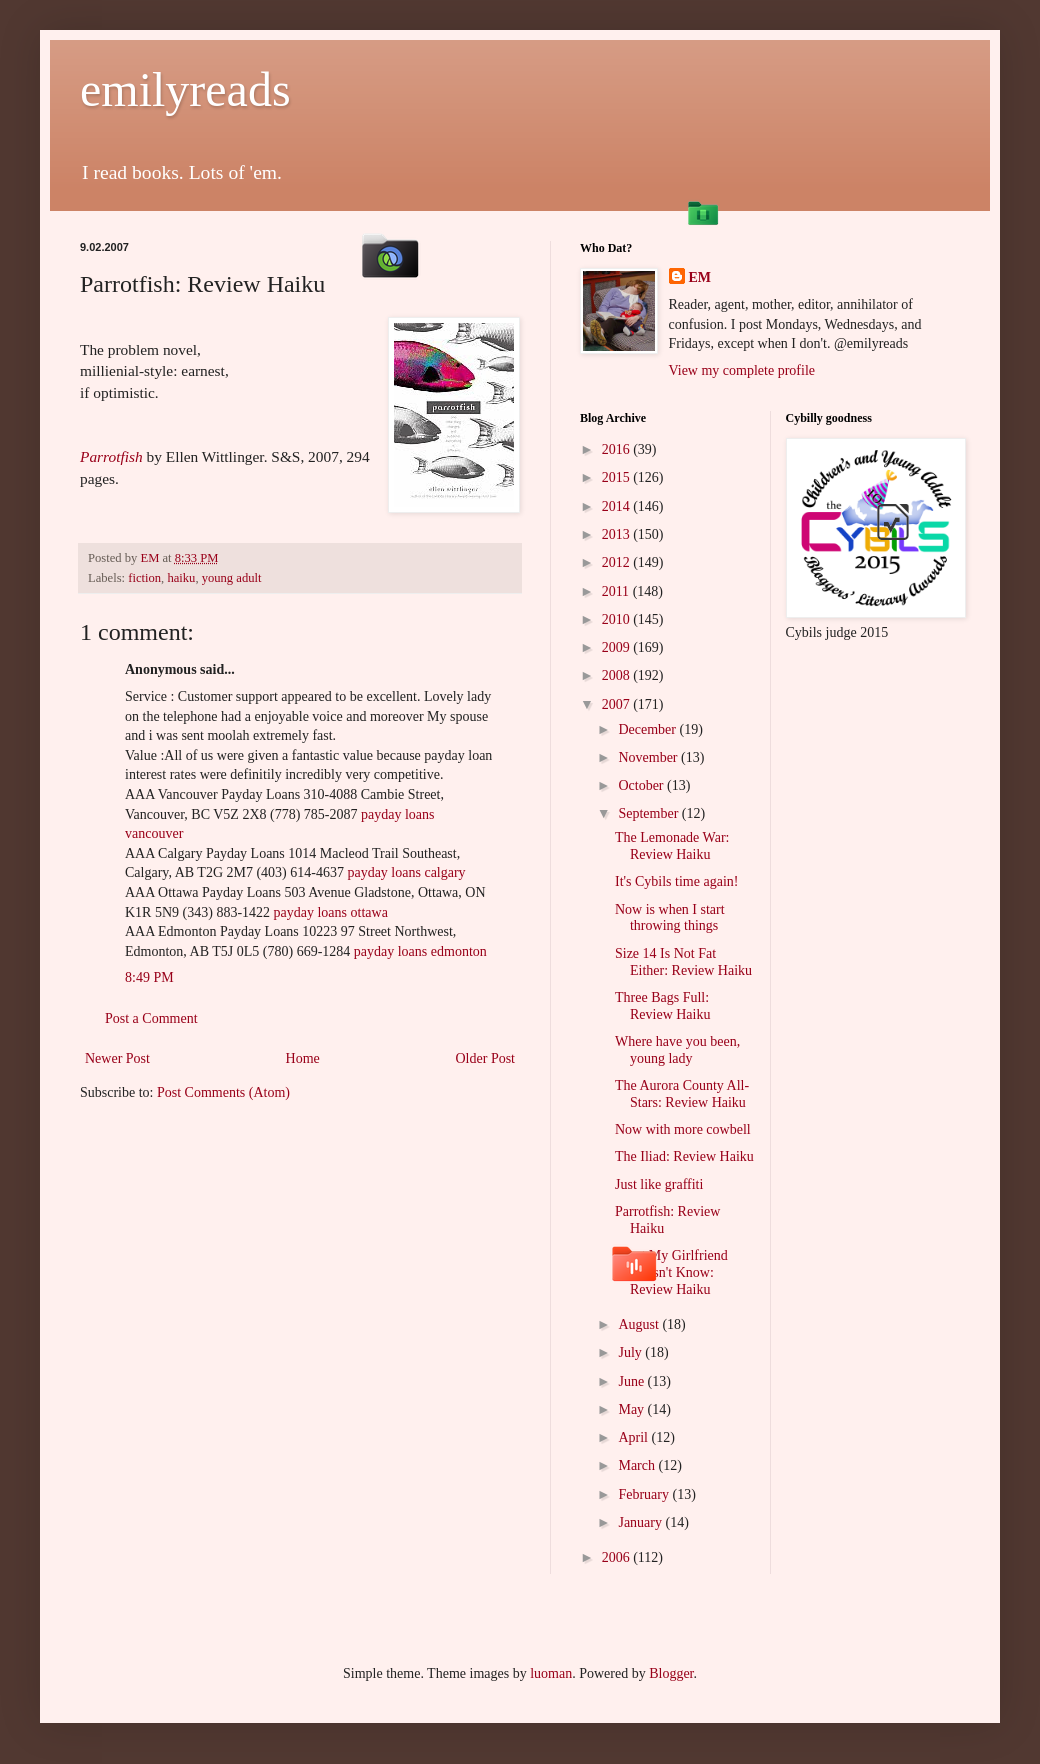  Describe the element at coordinates (390, 257) in the screenshot. I see `open folder containing clojure project files` at that location.